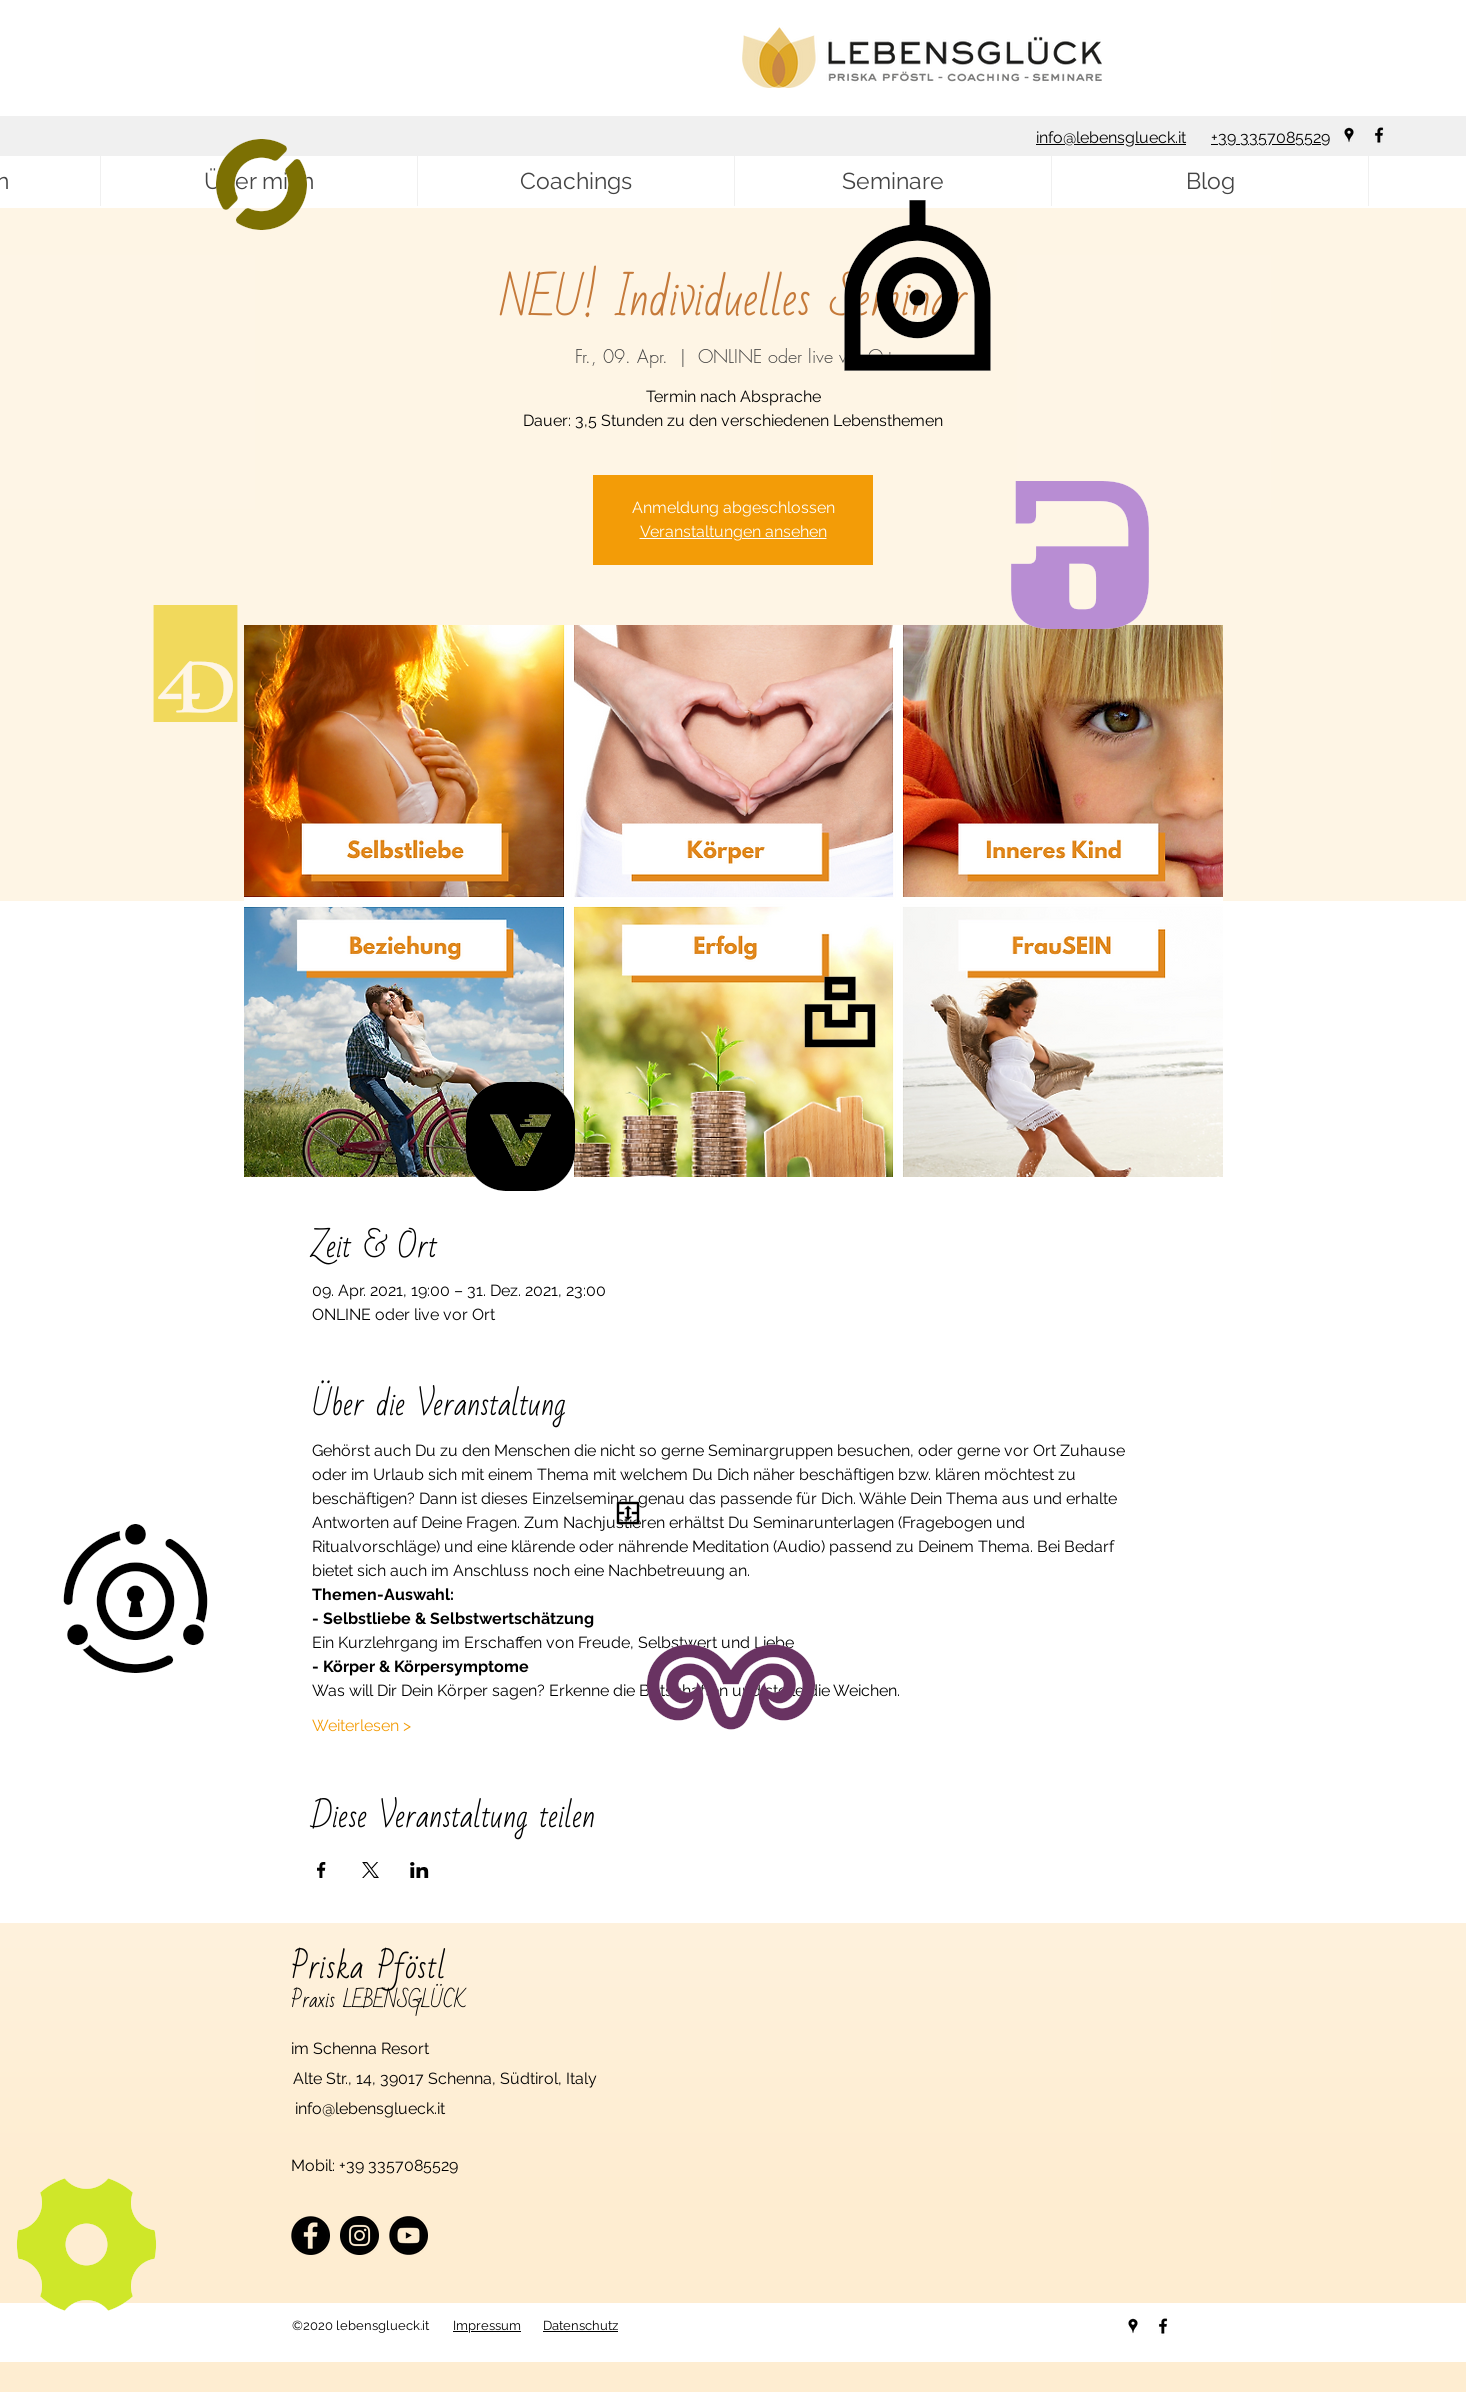  Describe the element at coordinates (86, 2244) in the screenshot. I see `open settings menu` at that location.